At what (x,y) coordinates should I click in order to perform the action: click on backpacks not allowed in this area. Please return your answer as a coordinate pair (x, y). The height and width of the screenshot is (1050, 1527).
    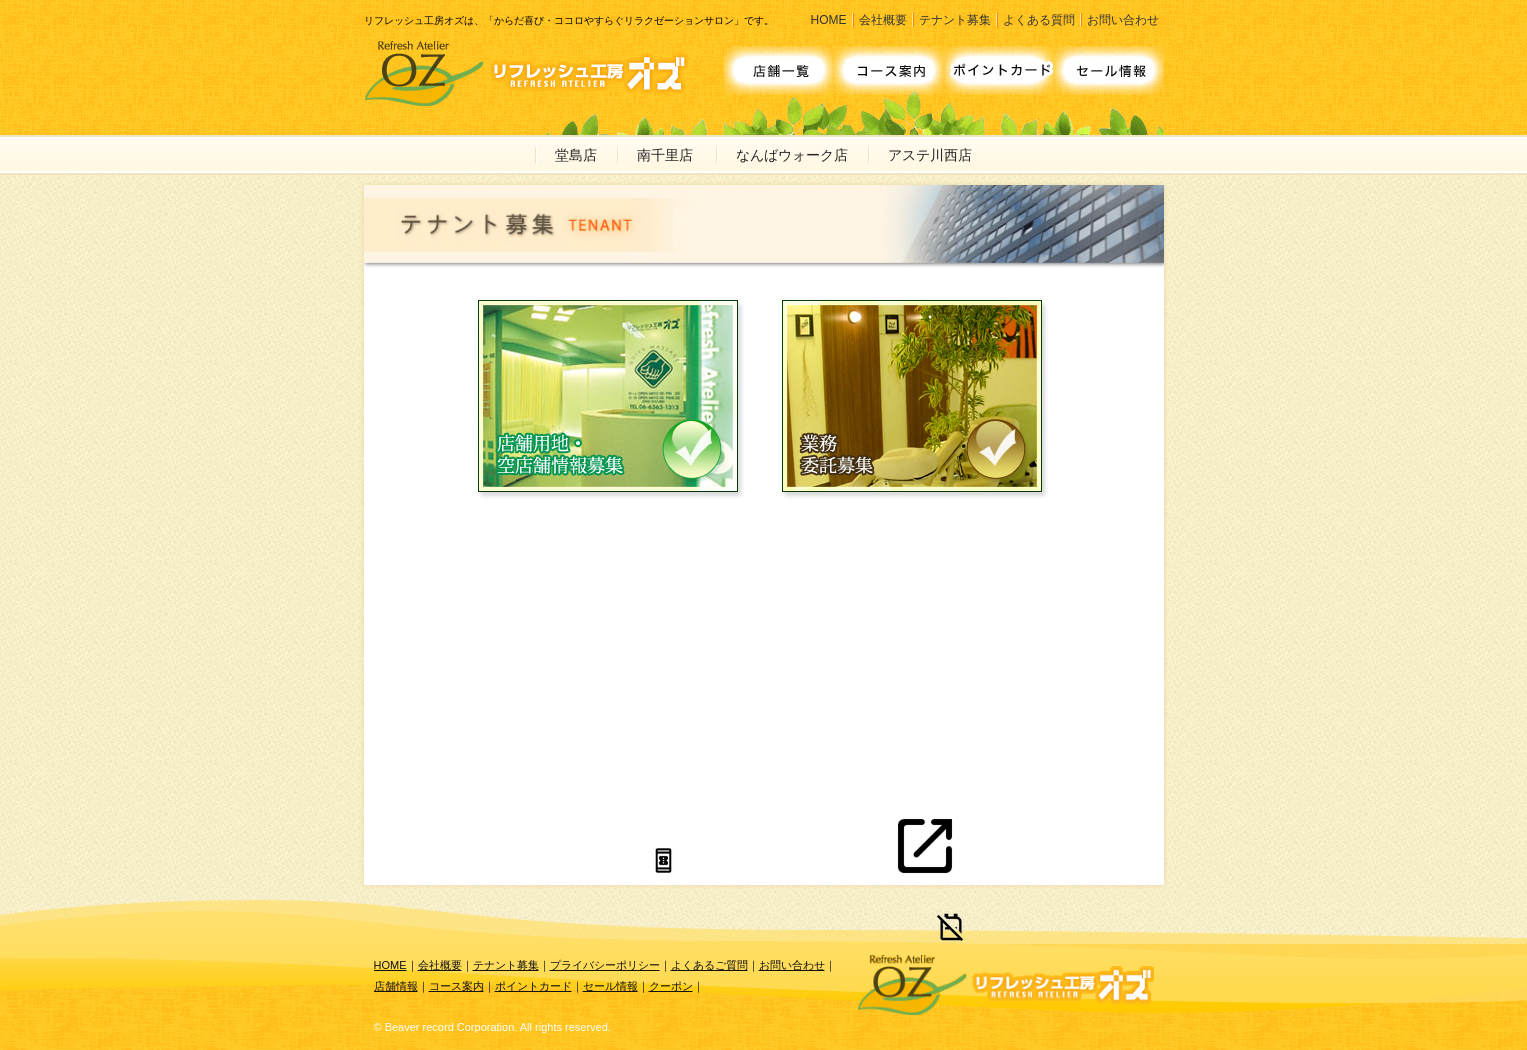
    Looking at the image, I should click on (951, 927).